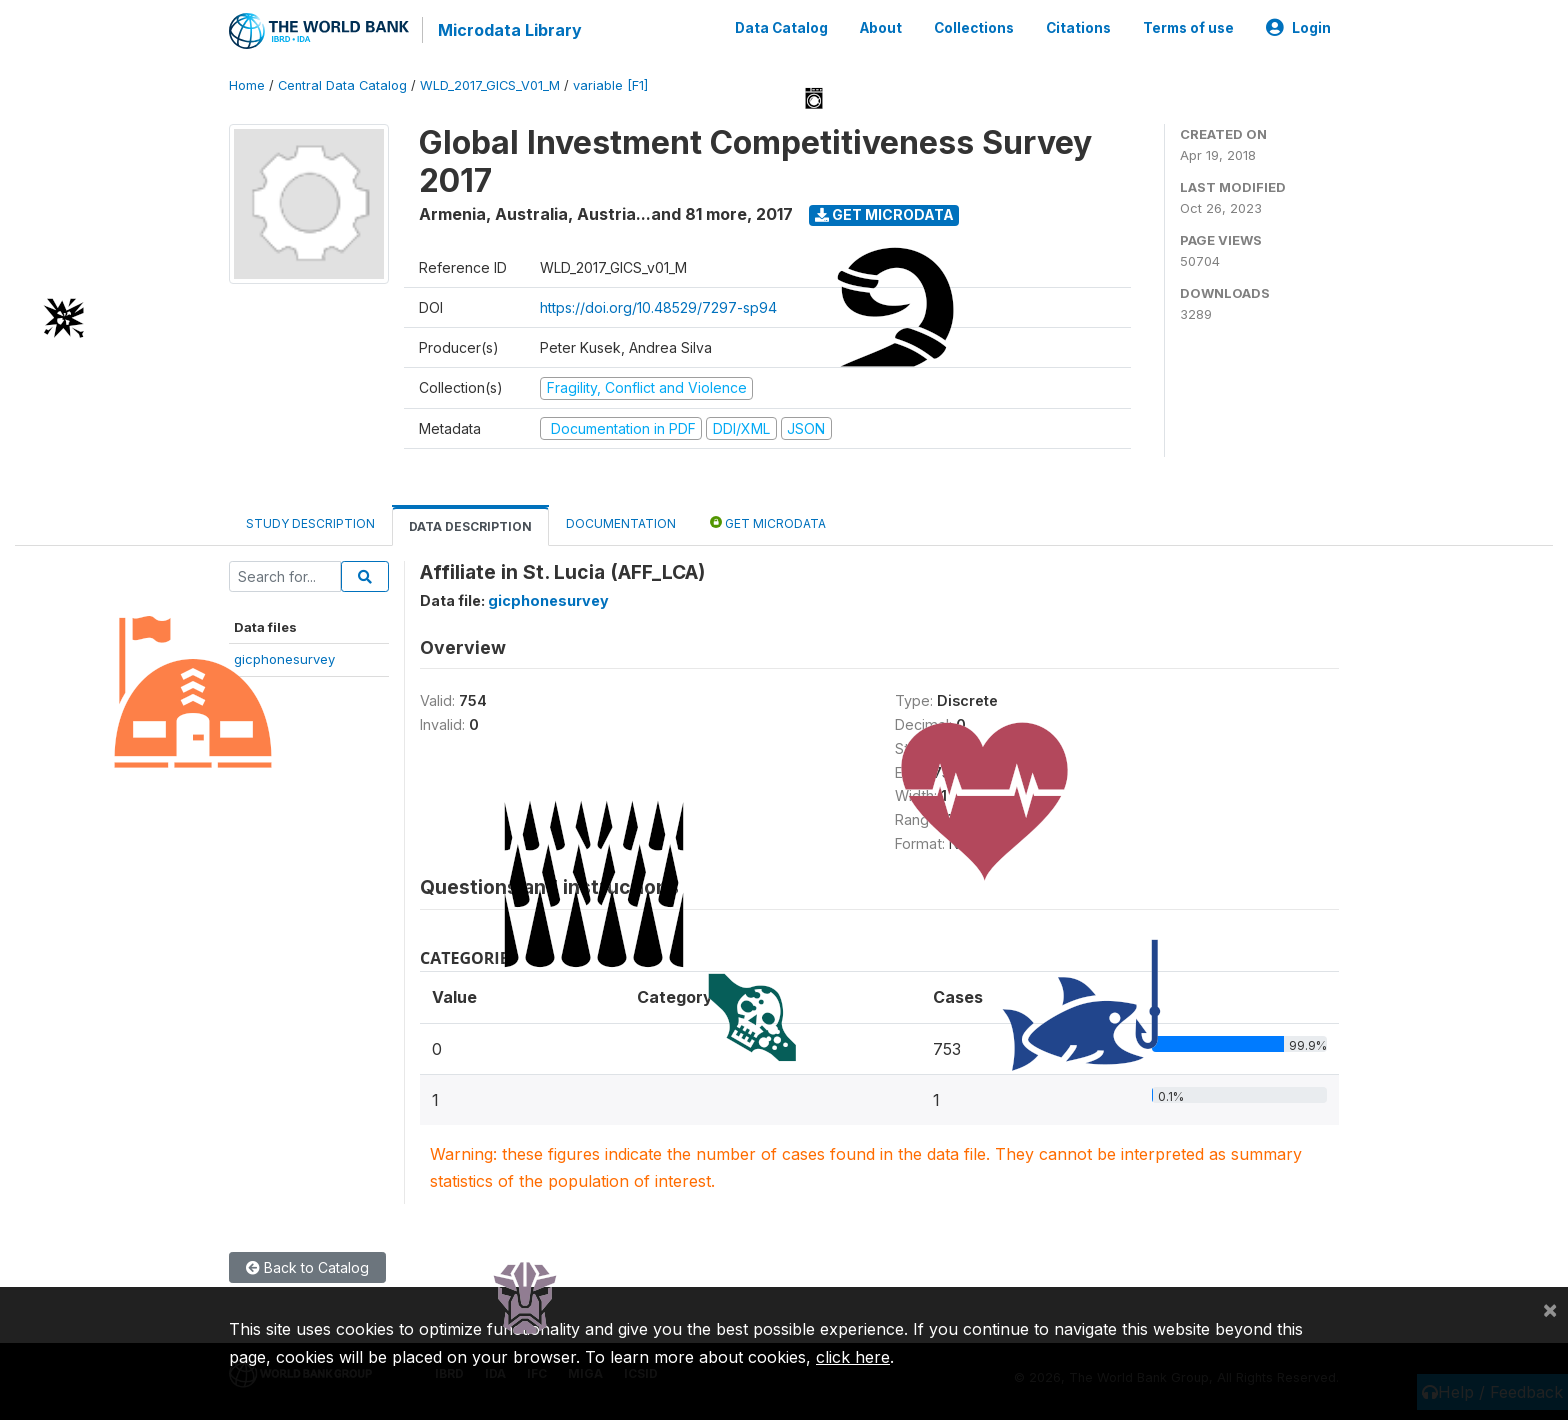  Describe the element at coordinates (984, 802) in the screenshot. I see `view health or fitness tracking data` at that location.